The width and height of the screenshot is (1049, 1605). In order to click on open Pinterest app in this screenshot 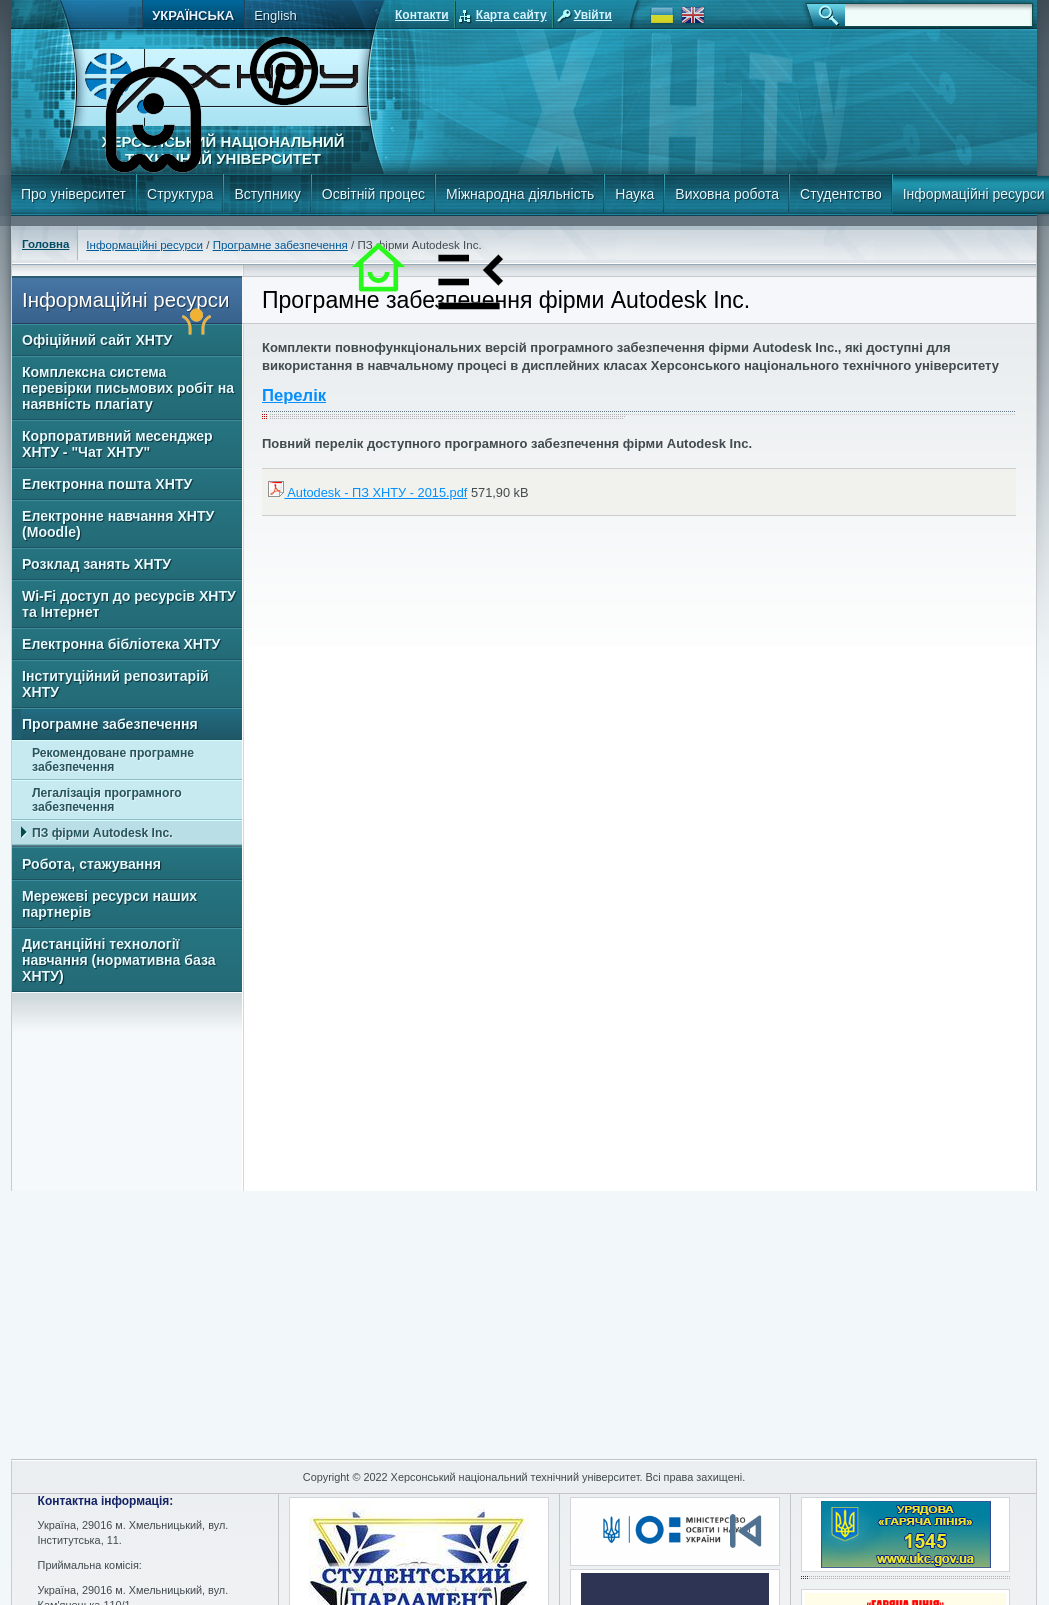, I will do `click(284, 71)`.